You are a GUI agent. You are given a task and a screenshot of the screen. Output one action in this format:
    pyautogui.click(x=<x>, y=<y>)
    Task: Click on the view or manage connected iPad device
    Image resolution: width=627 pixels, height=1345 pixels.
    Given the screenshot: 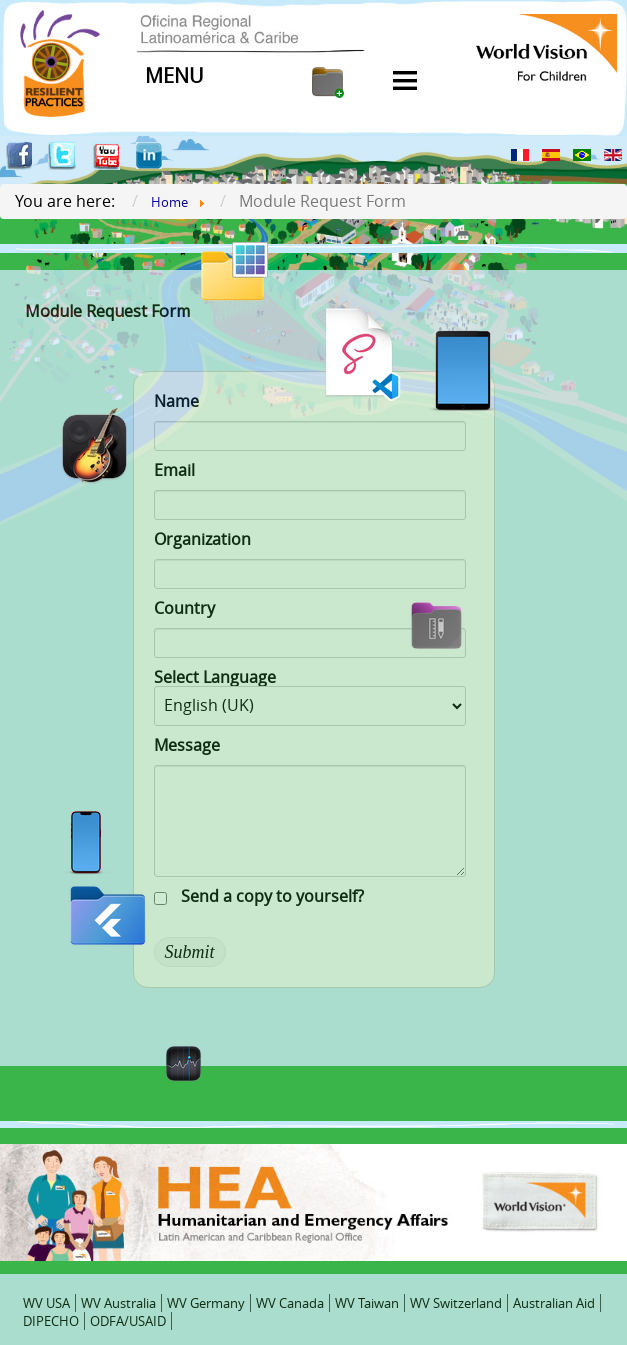 What is the action you would take?
    pyautogui.click(x=463, y=371)
    